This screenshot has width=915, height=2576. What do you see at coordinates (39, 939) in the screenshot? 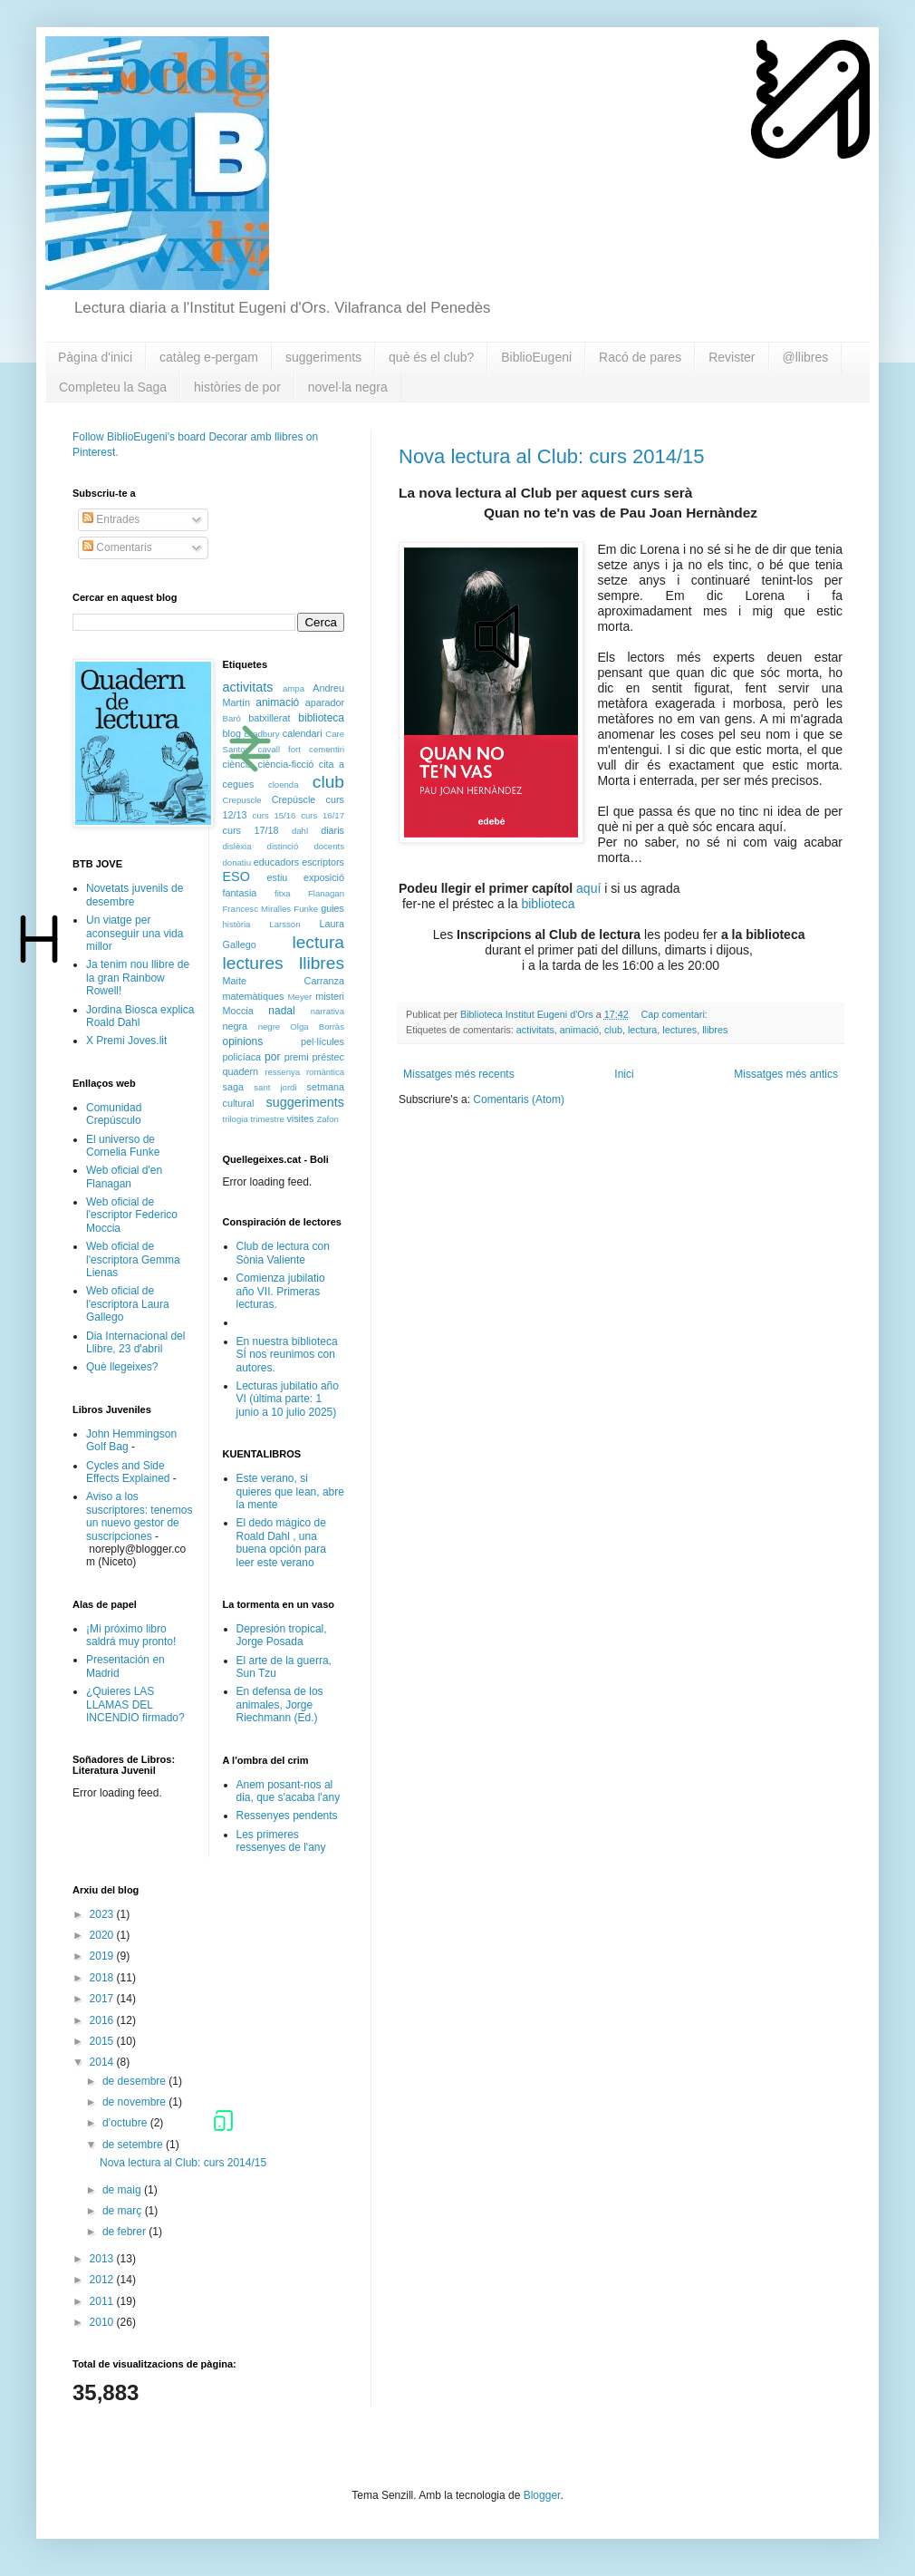
I see `insert a heading in a text document` at bounding box center [39, 939].